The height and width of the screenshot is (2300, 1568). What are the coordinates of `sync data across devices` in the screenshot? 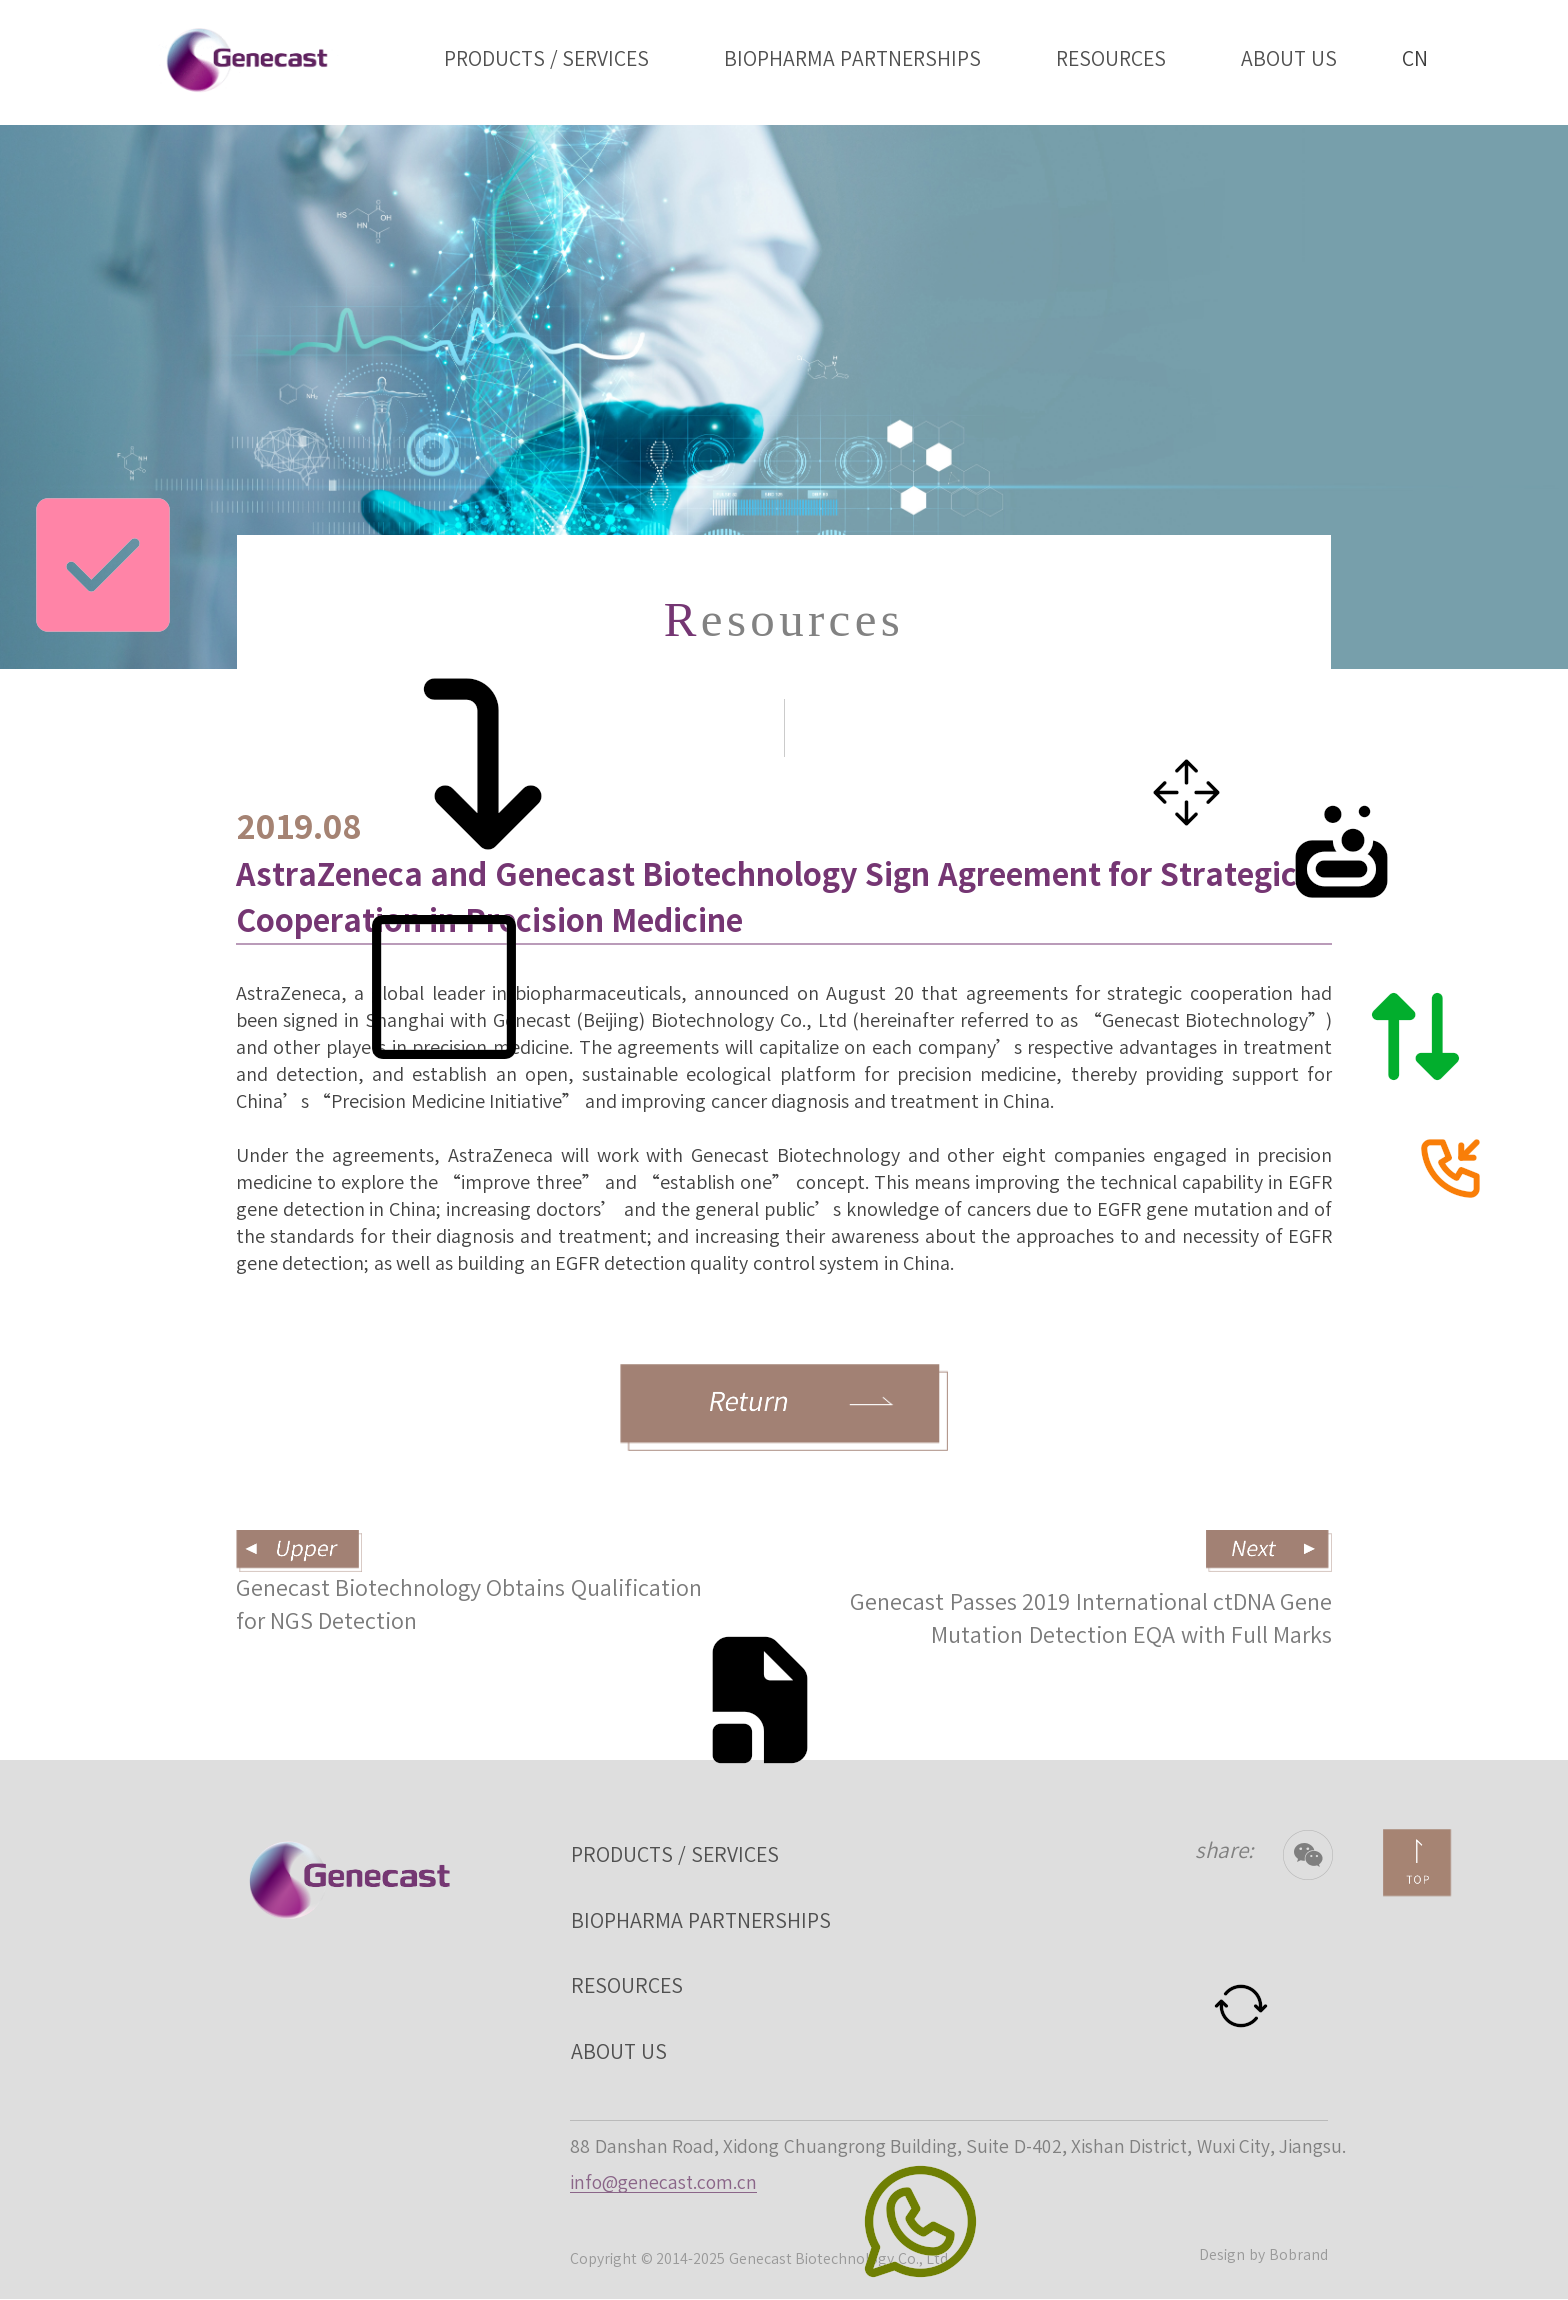 It's located at (1241, 2006).